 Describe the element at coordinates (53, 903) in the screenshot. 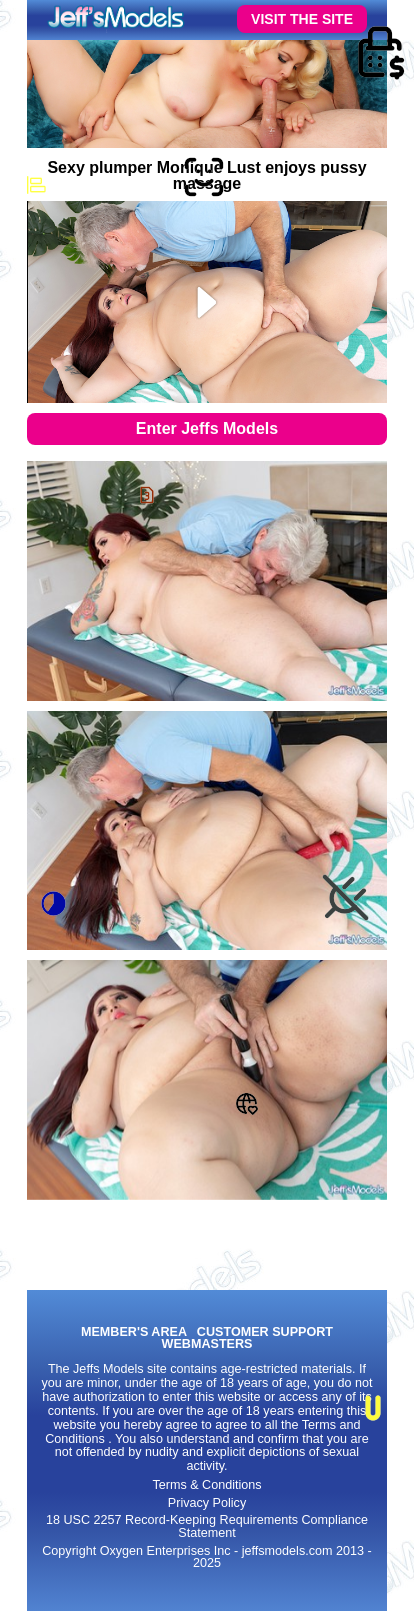

I see `indicates 60% progress or completion` at that location.